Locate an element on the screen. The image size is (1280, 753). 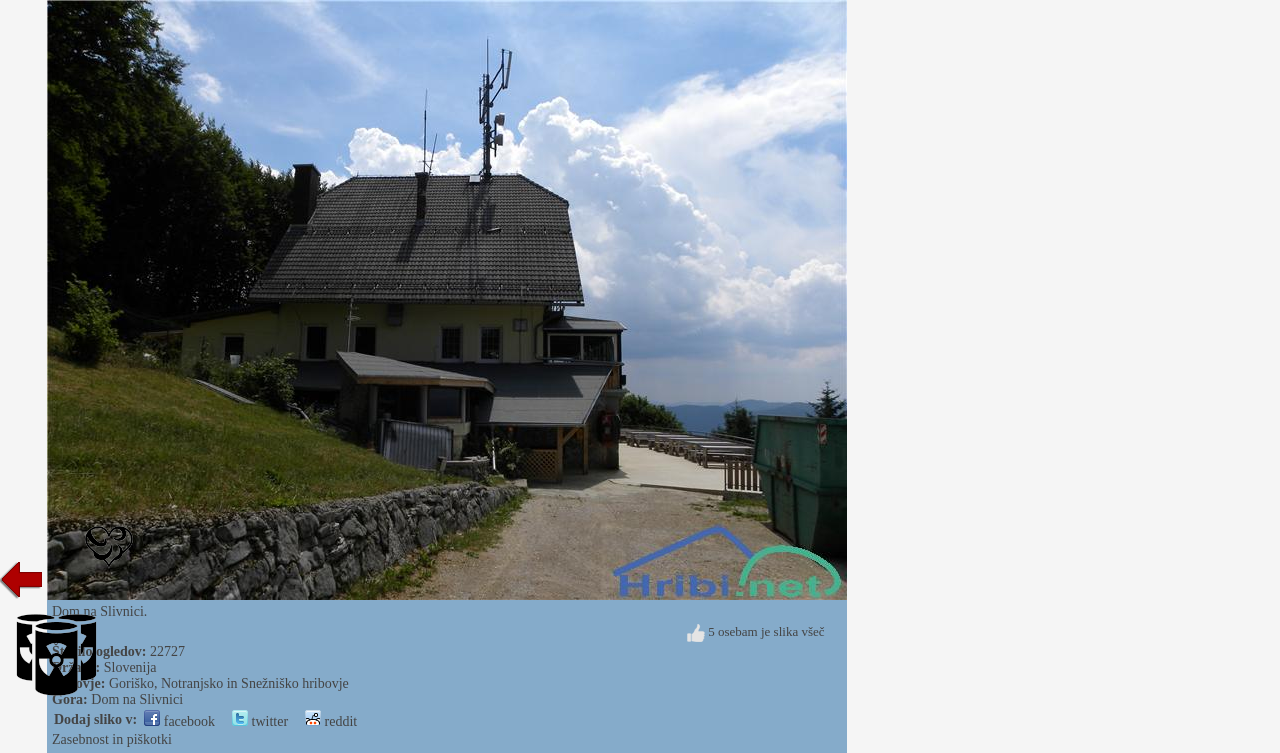
indicates an eldritch or lovecraftian game element is located at coordinates (109, 546).